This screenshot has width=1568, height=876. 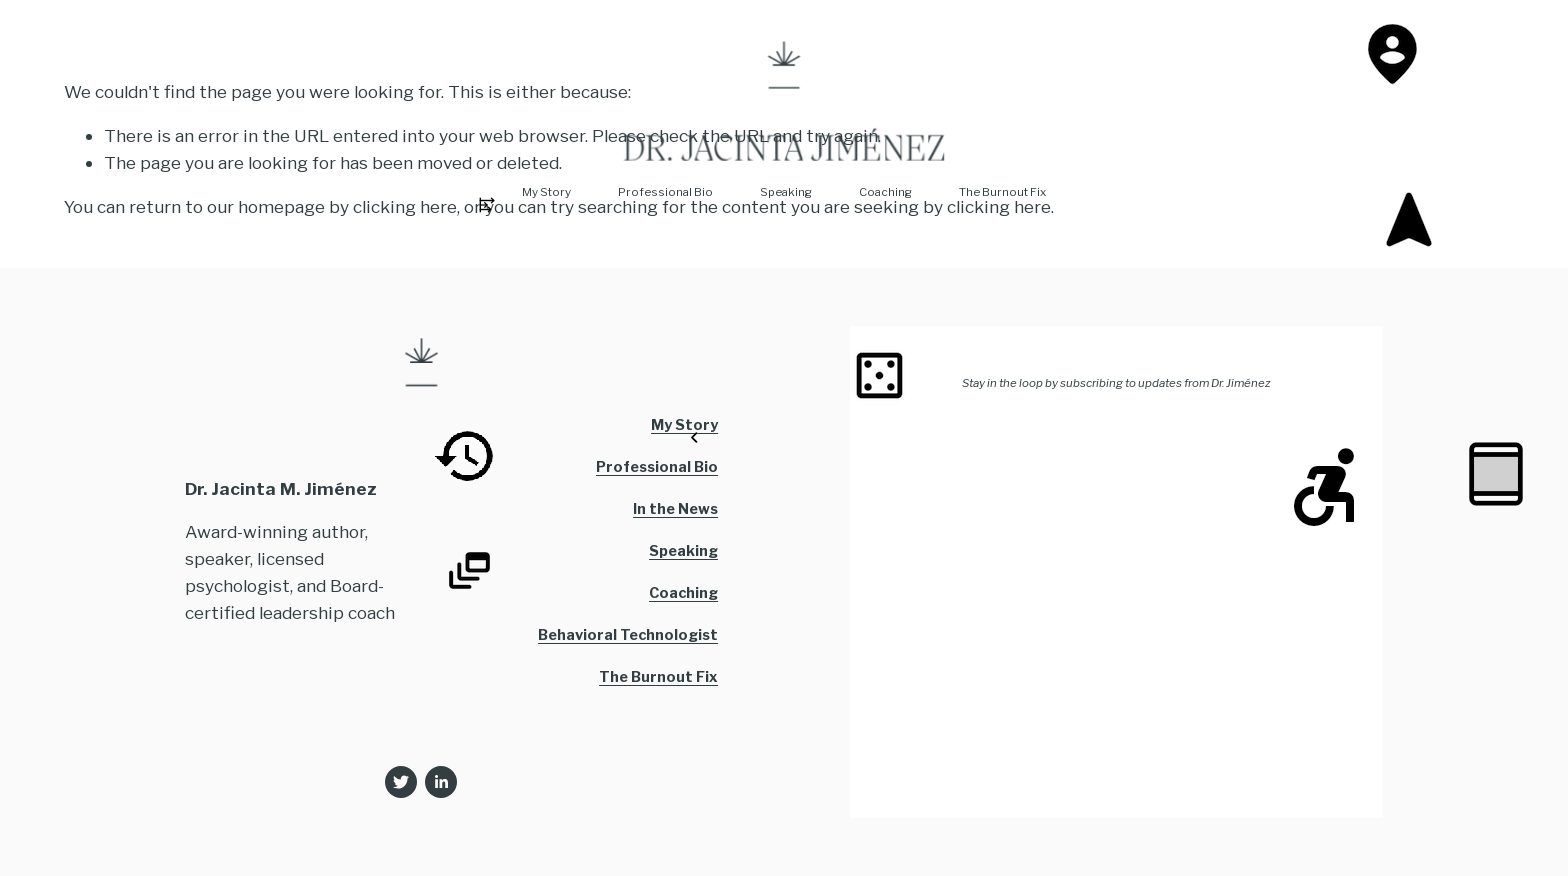 I want to click on view dynamic or stacked content feed, so click(x=469, y=570).